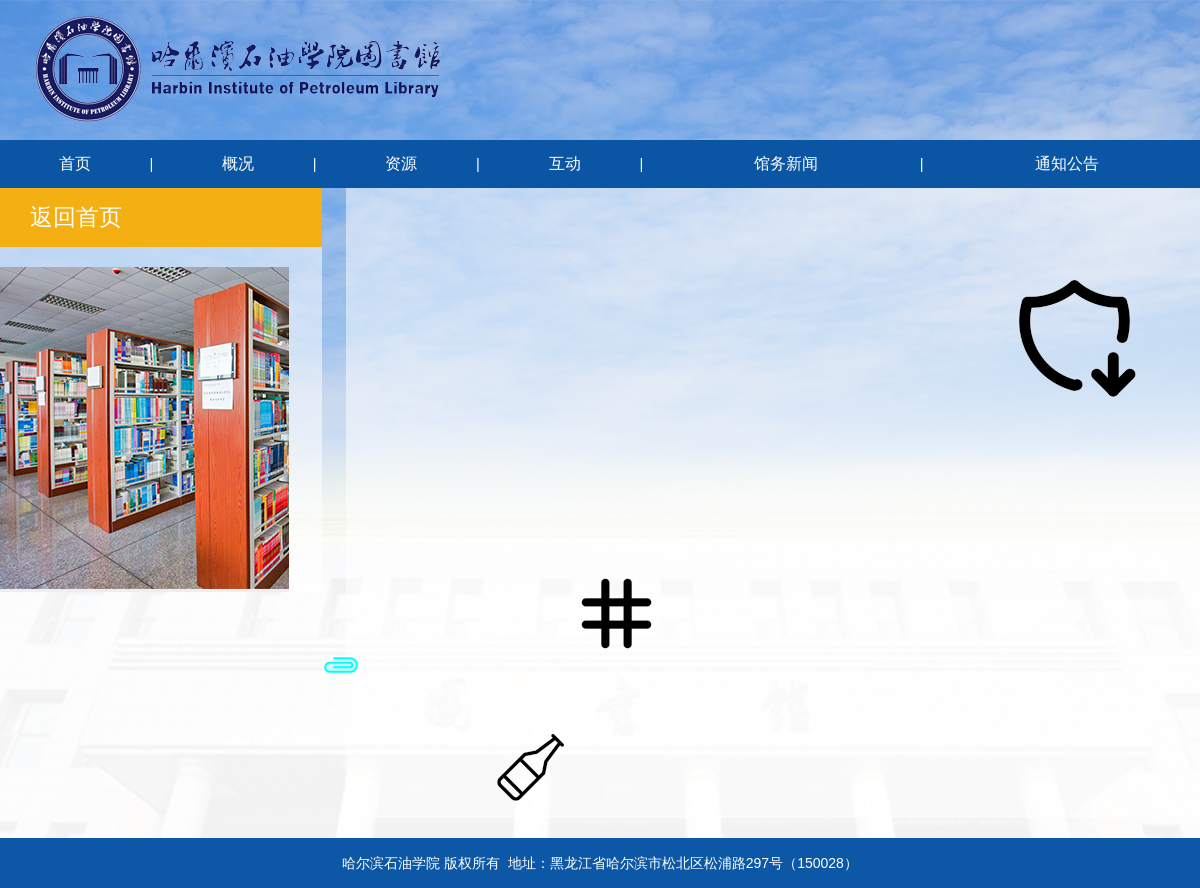 This screenshot has width=1200, height=888. Describe the element at coordinates (1074, 335) in the screenshot. I see `security level decreased` at that location.